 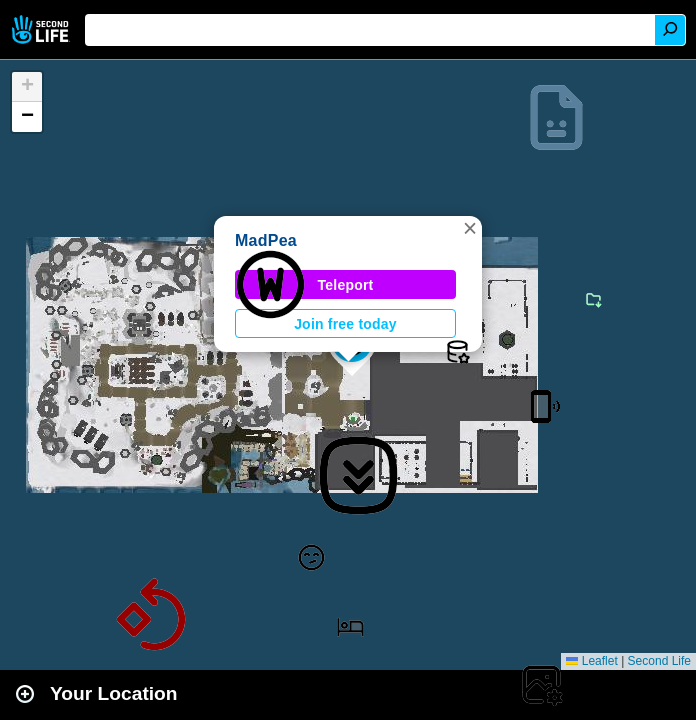 What do you see at coordinates (151, 616) in the screenshot?
I see `refresh or reload placeholder content` at bounding box center [151, 616].